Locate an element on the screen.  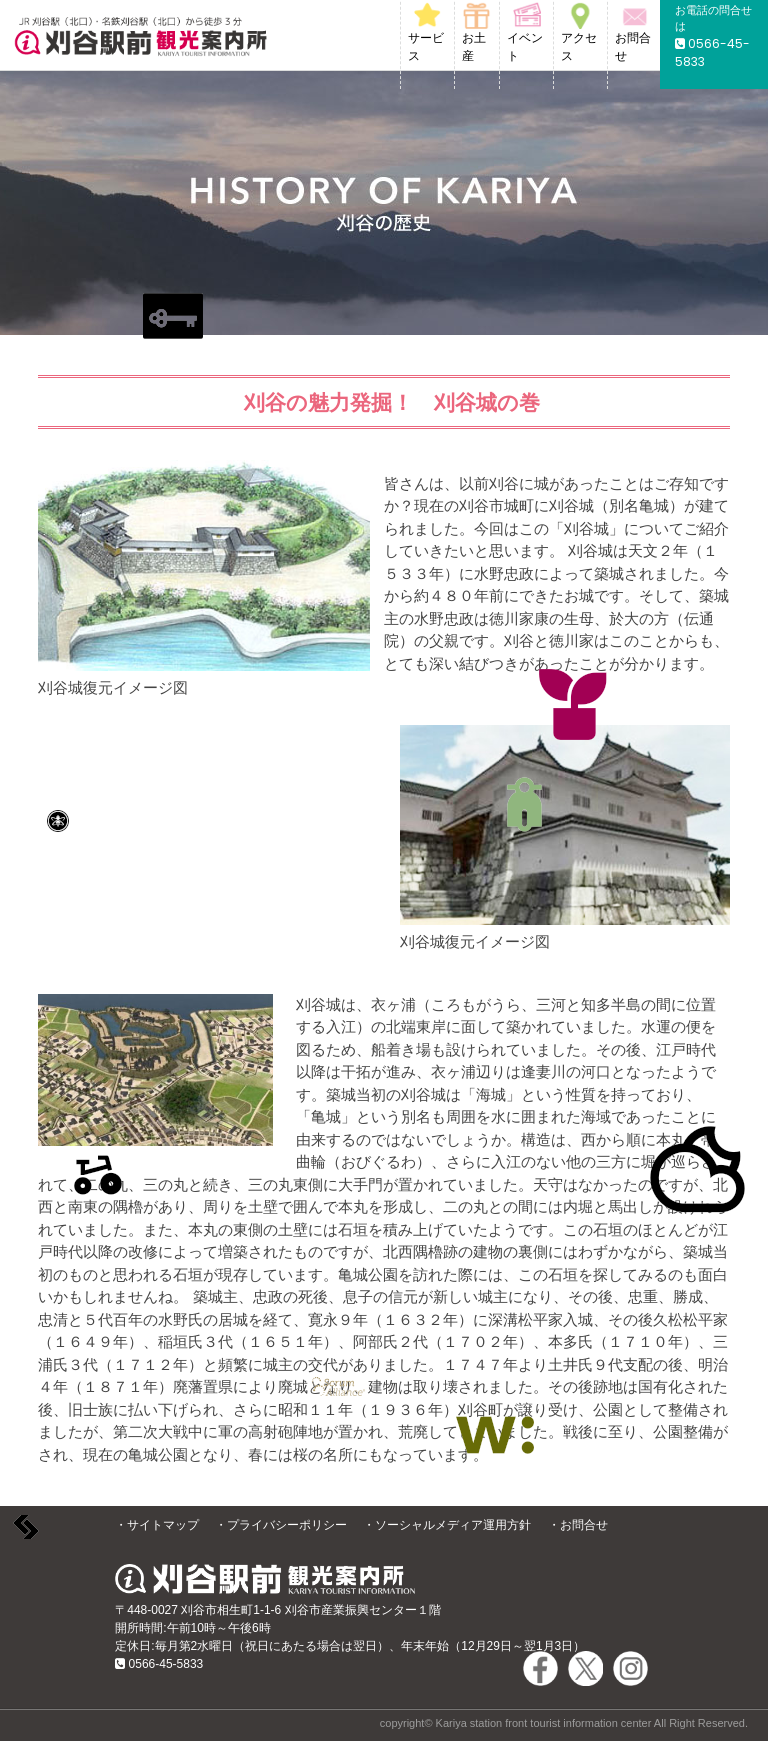
view nearby bike rental stations is located at coordinates (98, 1175).